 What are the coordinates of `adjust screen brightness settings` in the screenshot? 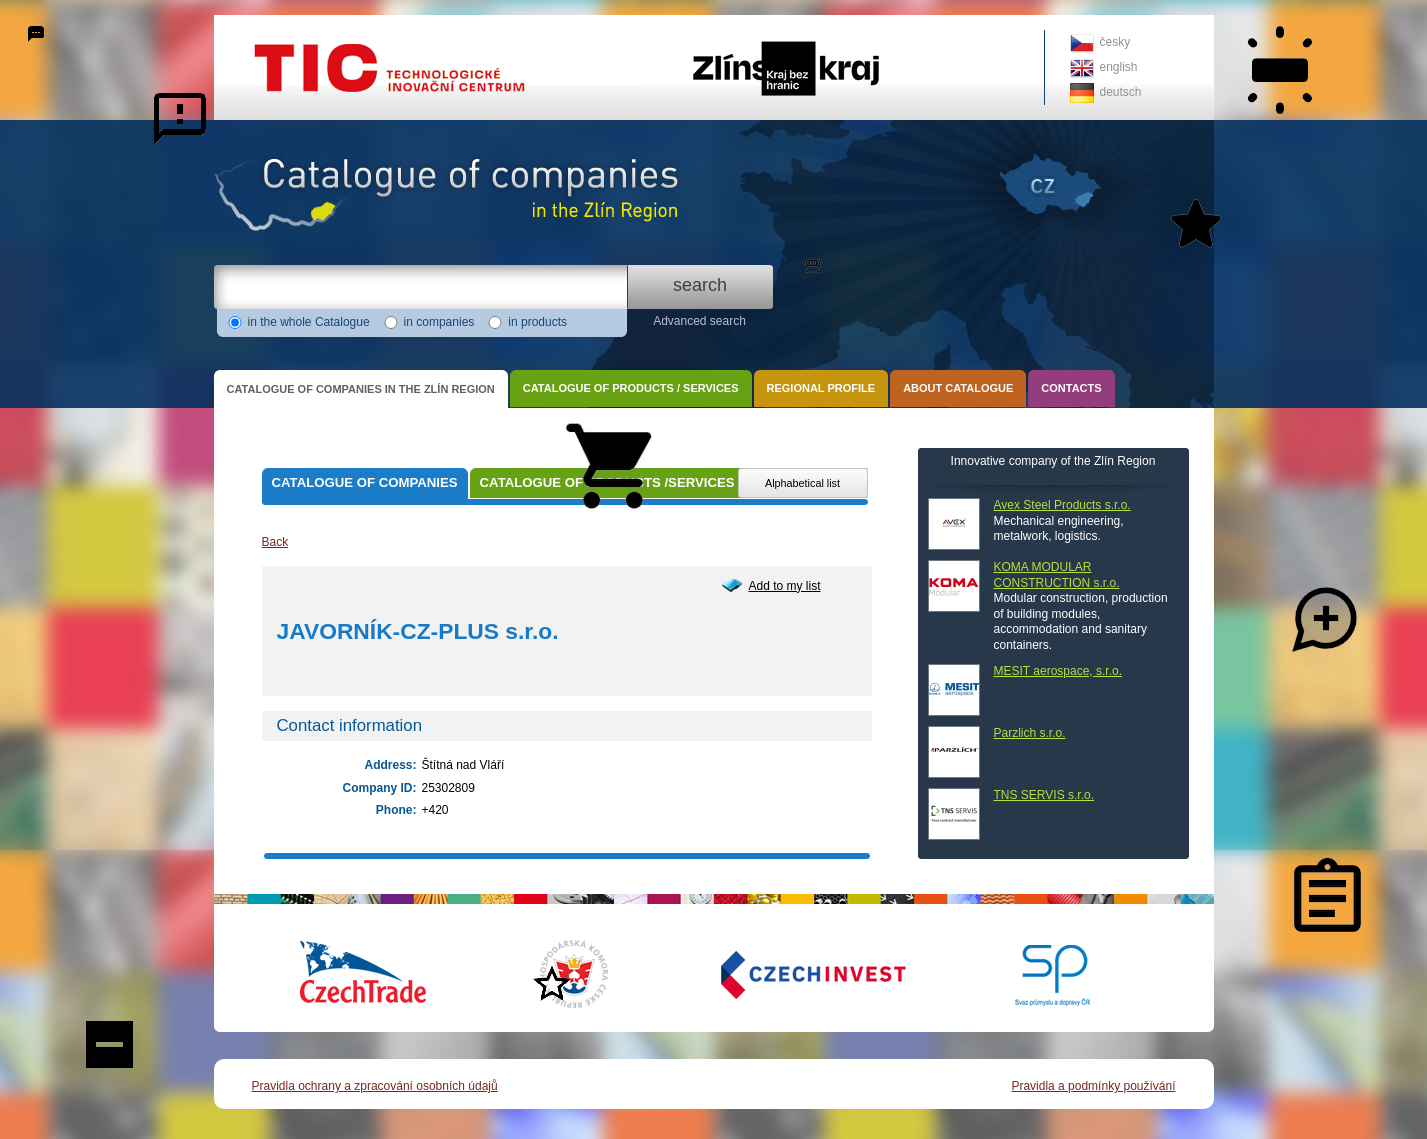 It's located at (1280, 70).